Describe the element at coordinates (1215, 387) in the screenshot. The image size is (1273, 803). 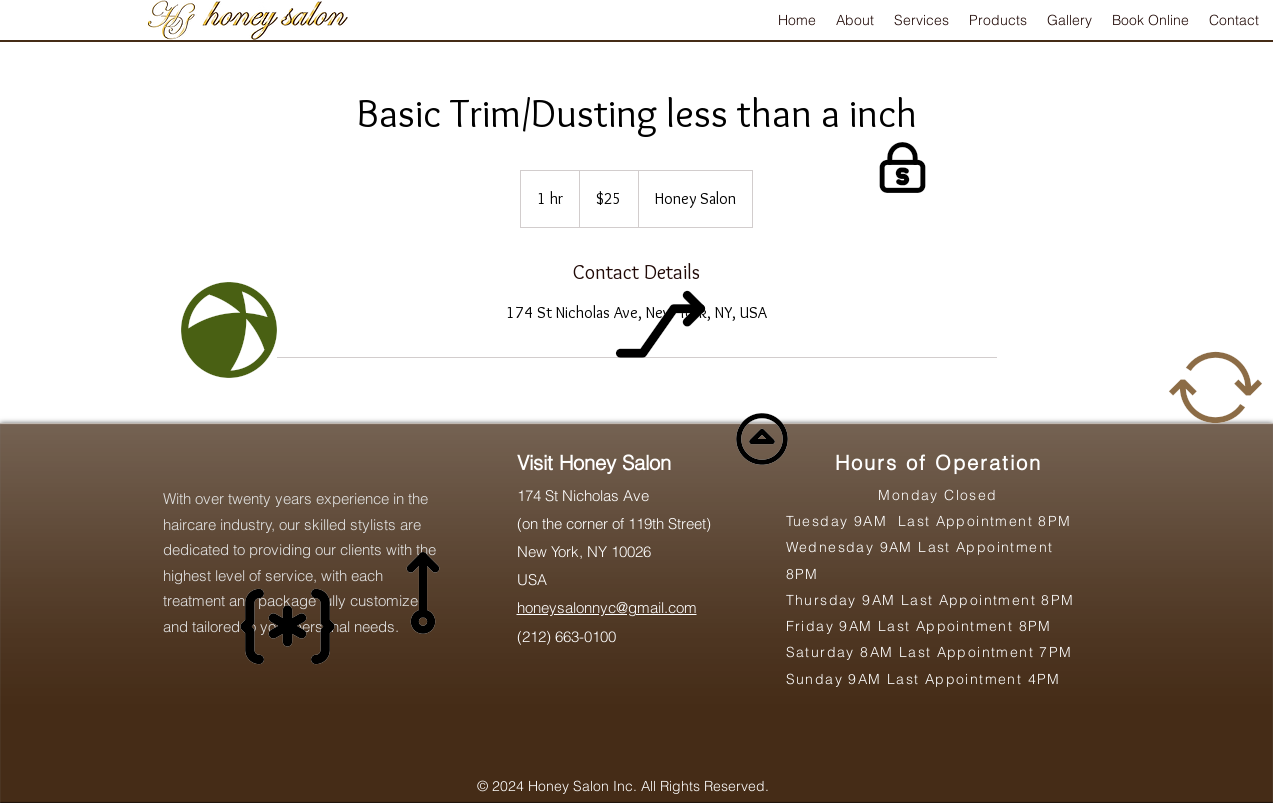
I see `sync or refresh data` at that location.